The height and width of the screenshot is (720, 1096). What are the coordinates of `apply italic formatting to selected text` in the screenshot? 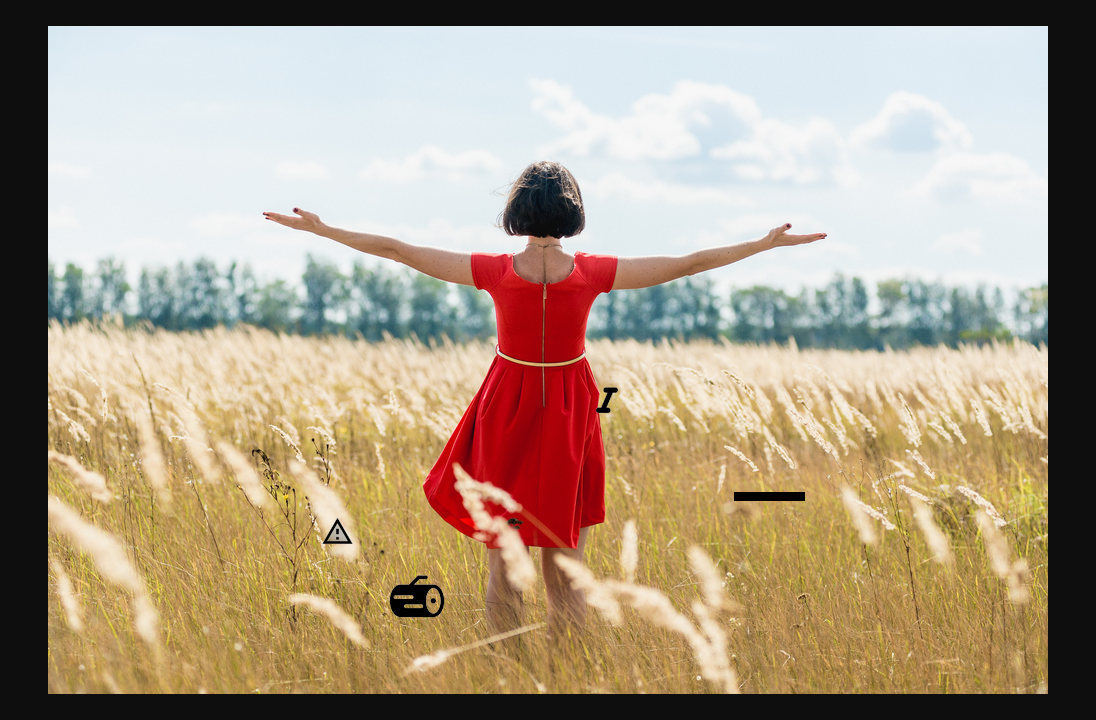 It's located at (607, 402).